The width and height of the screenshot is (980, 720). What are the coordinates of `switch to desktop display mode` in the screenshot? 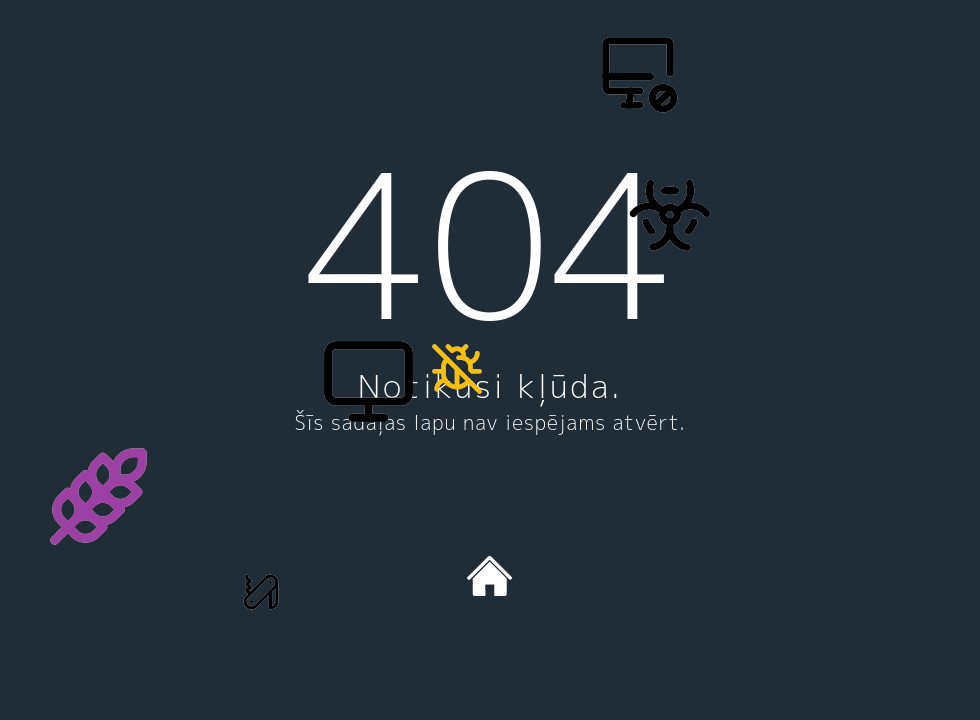 It's located at (368, 381).